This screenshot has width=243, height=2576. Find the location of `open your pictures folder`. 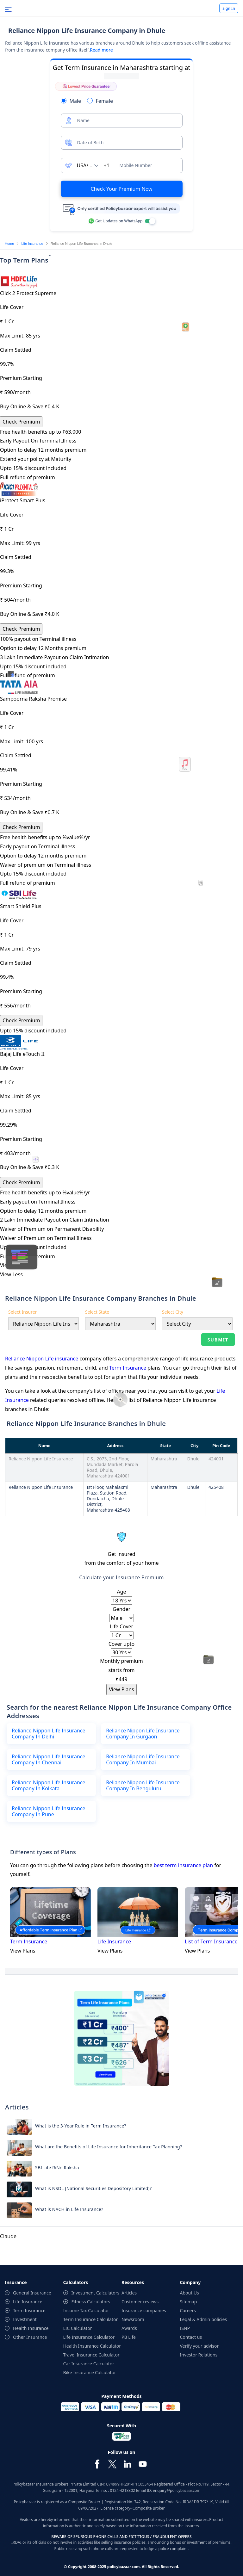

open your pictures folder is located at coordinates (217, 1282).